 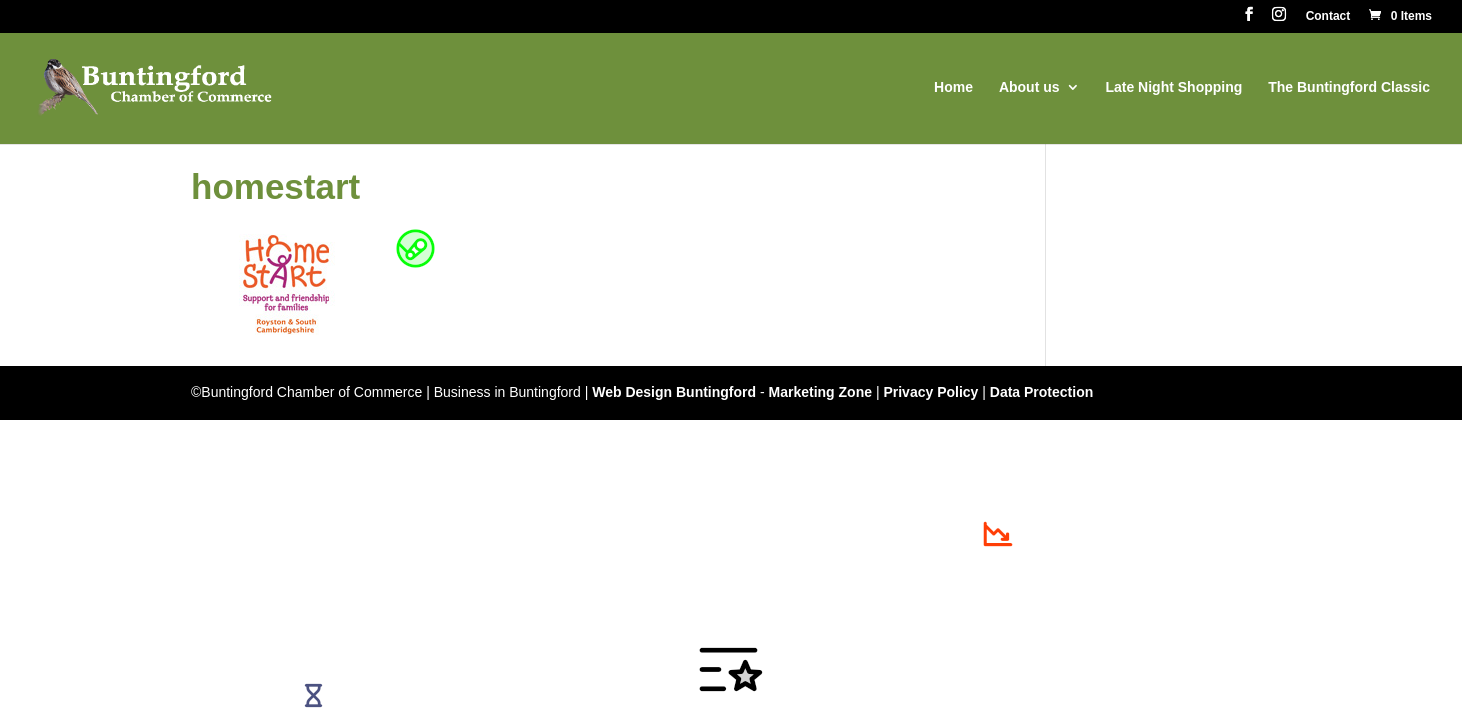 What do you see at coordinates (728, 669) in the screenshot?
I see `view your favorites list` at bounding box center [728, 669].